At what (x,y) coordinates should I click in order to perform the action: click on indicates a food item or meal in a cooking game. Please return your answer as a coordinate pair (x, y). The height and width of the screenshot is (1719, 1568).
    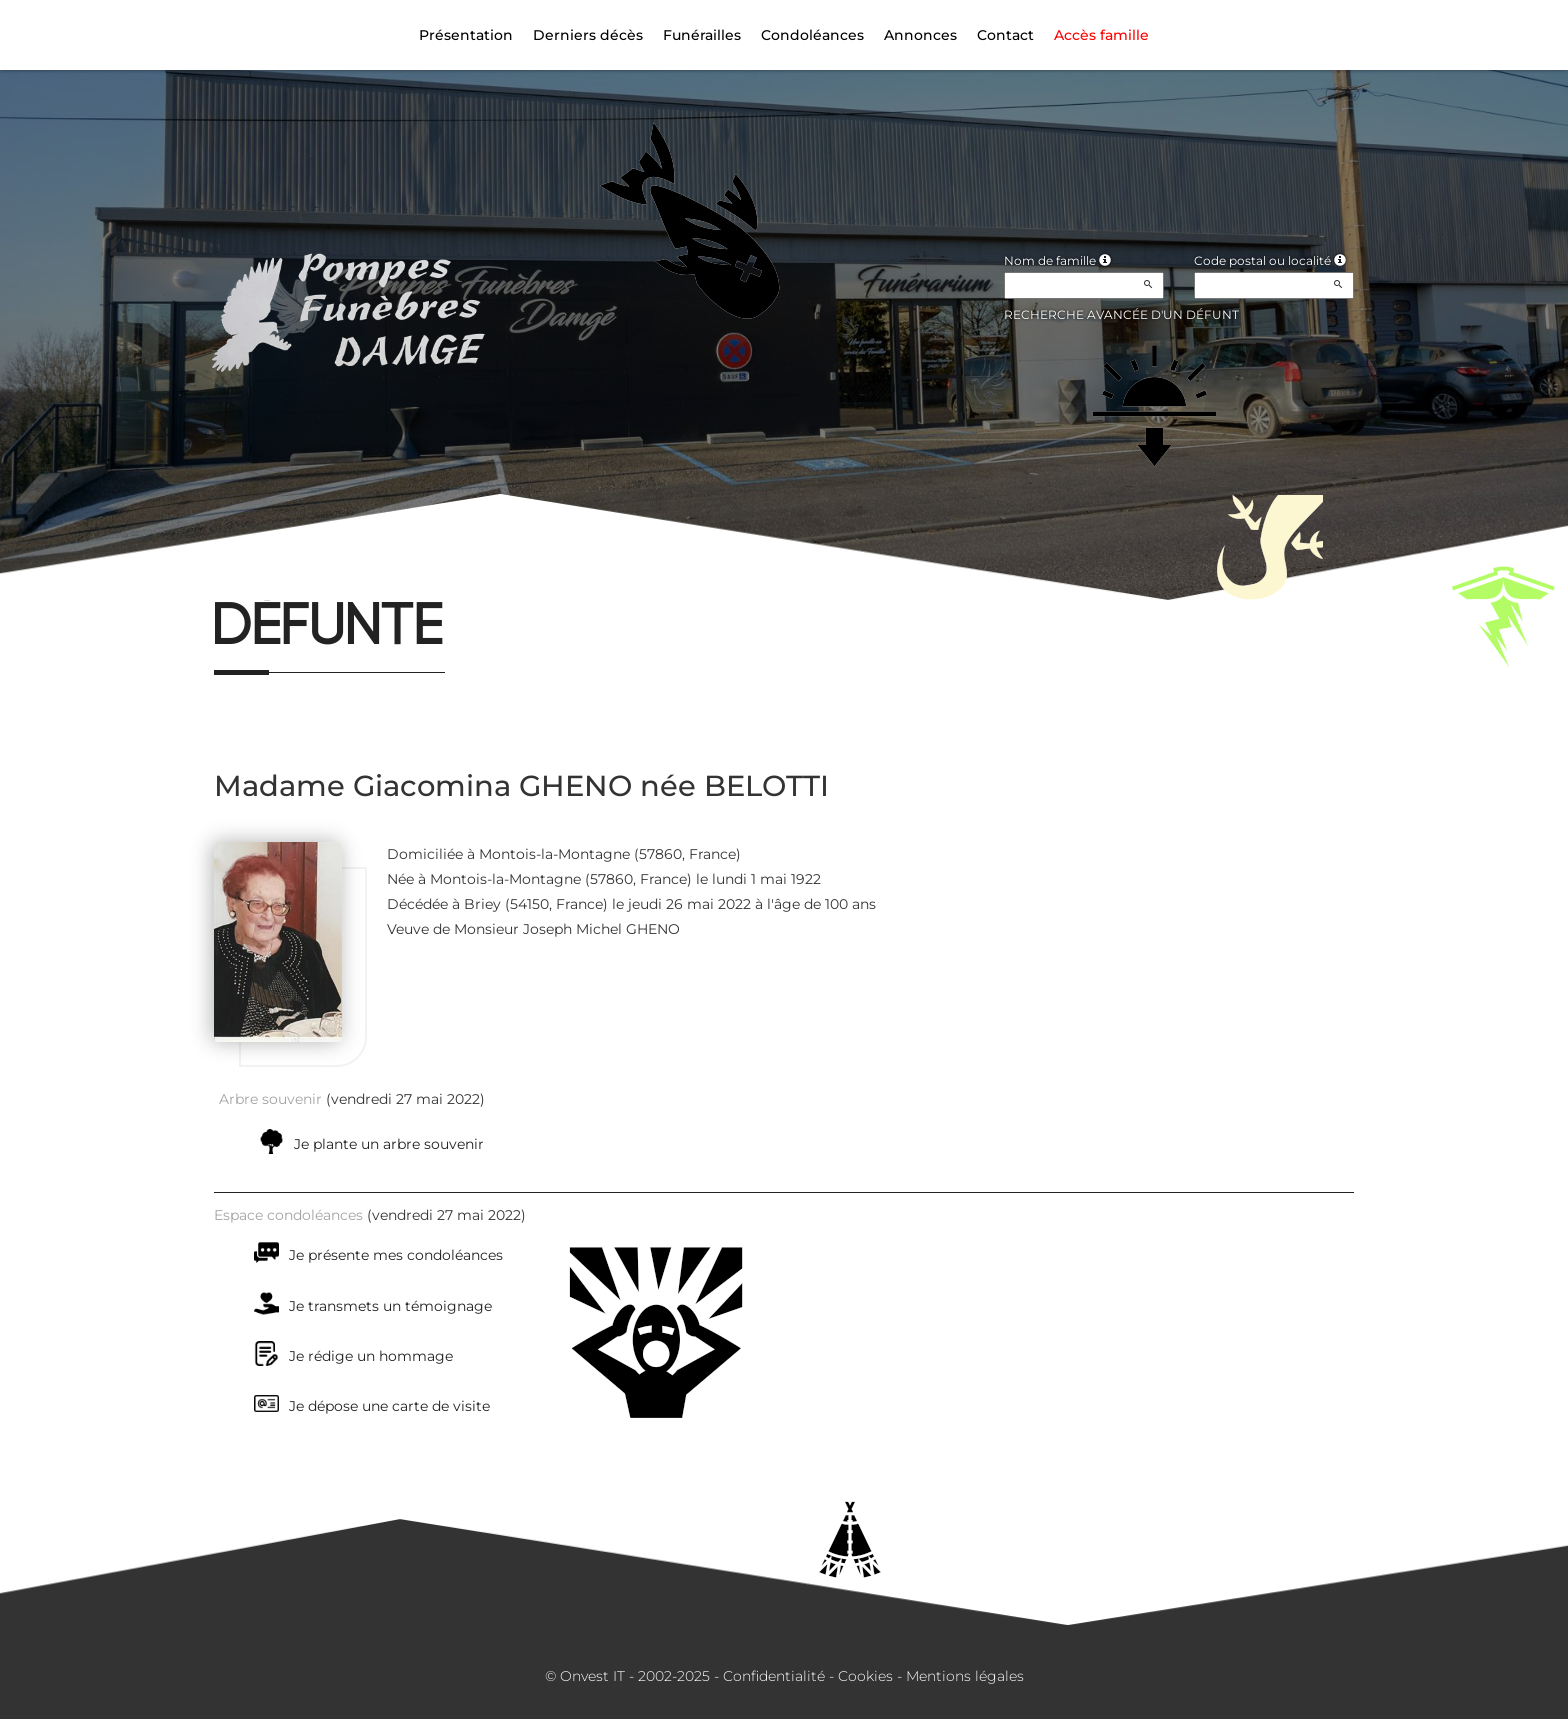
    Looking at the image, I should click on (689, 220).